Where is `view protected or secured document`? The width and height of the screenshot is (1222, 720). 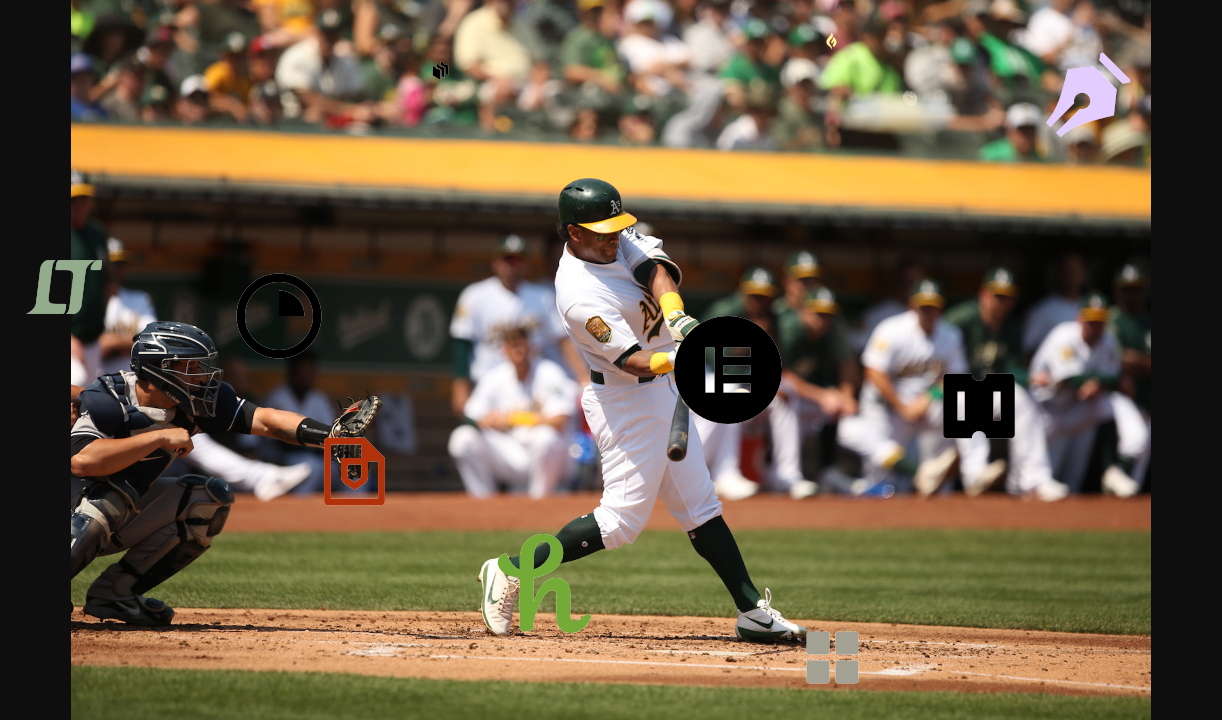
view protected or secured document is located at coordinates (354, 471).